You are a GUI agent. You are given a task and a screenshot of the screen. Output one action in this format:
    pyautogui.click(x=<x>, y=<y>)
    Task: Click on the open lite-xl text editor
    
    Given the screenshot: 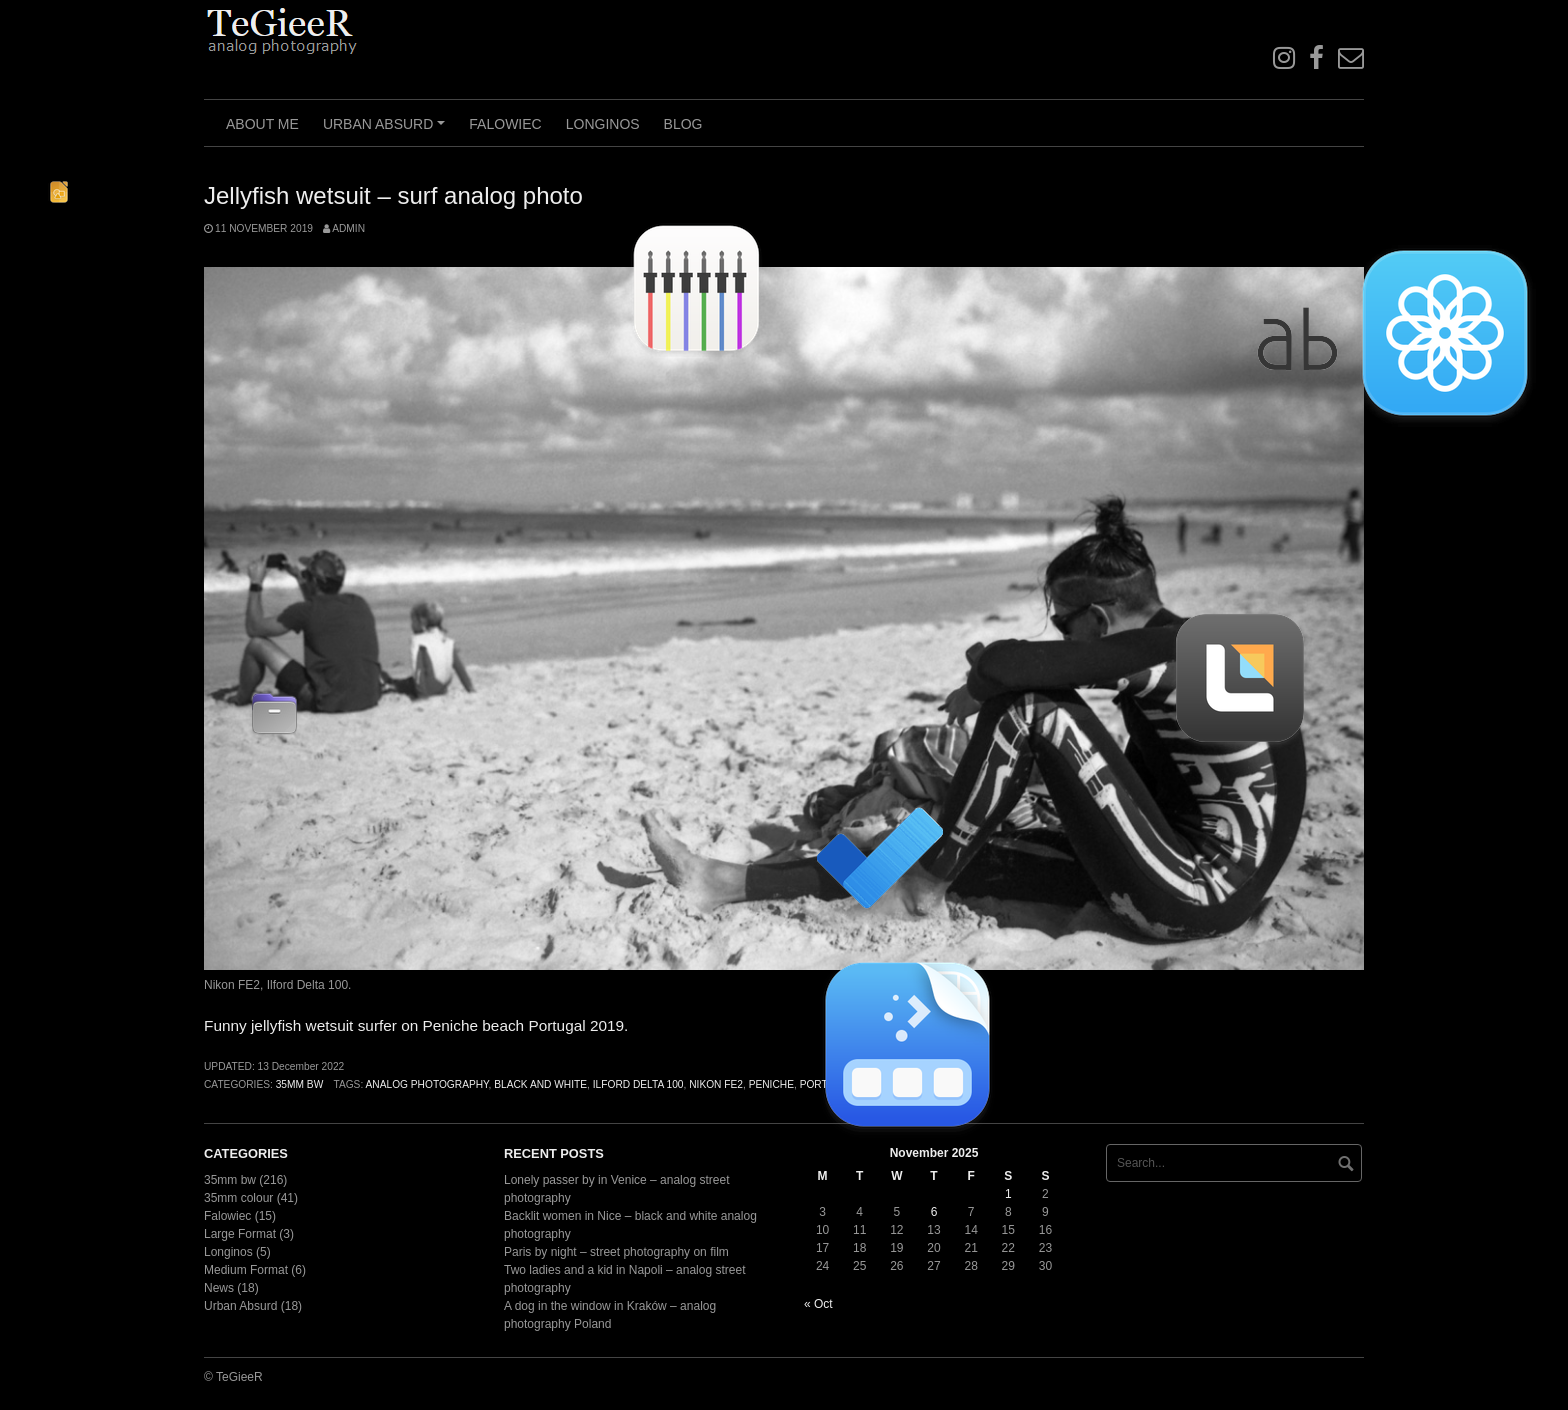 What is the action you would take?
    pyautogui.click(x=1240, y=678)
    